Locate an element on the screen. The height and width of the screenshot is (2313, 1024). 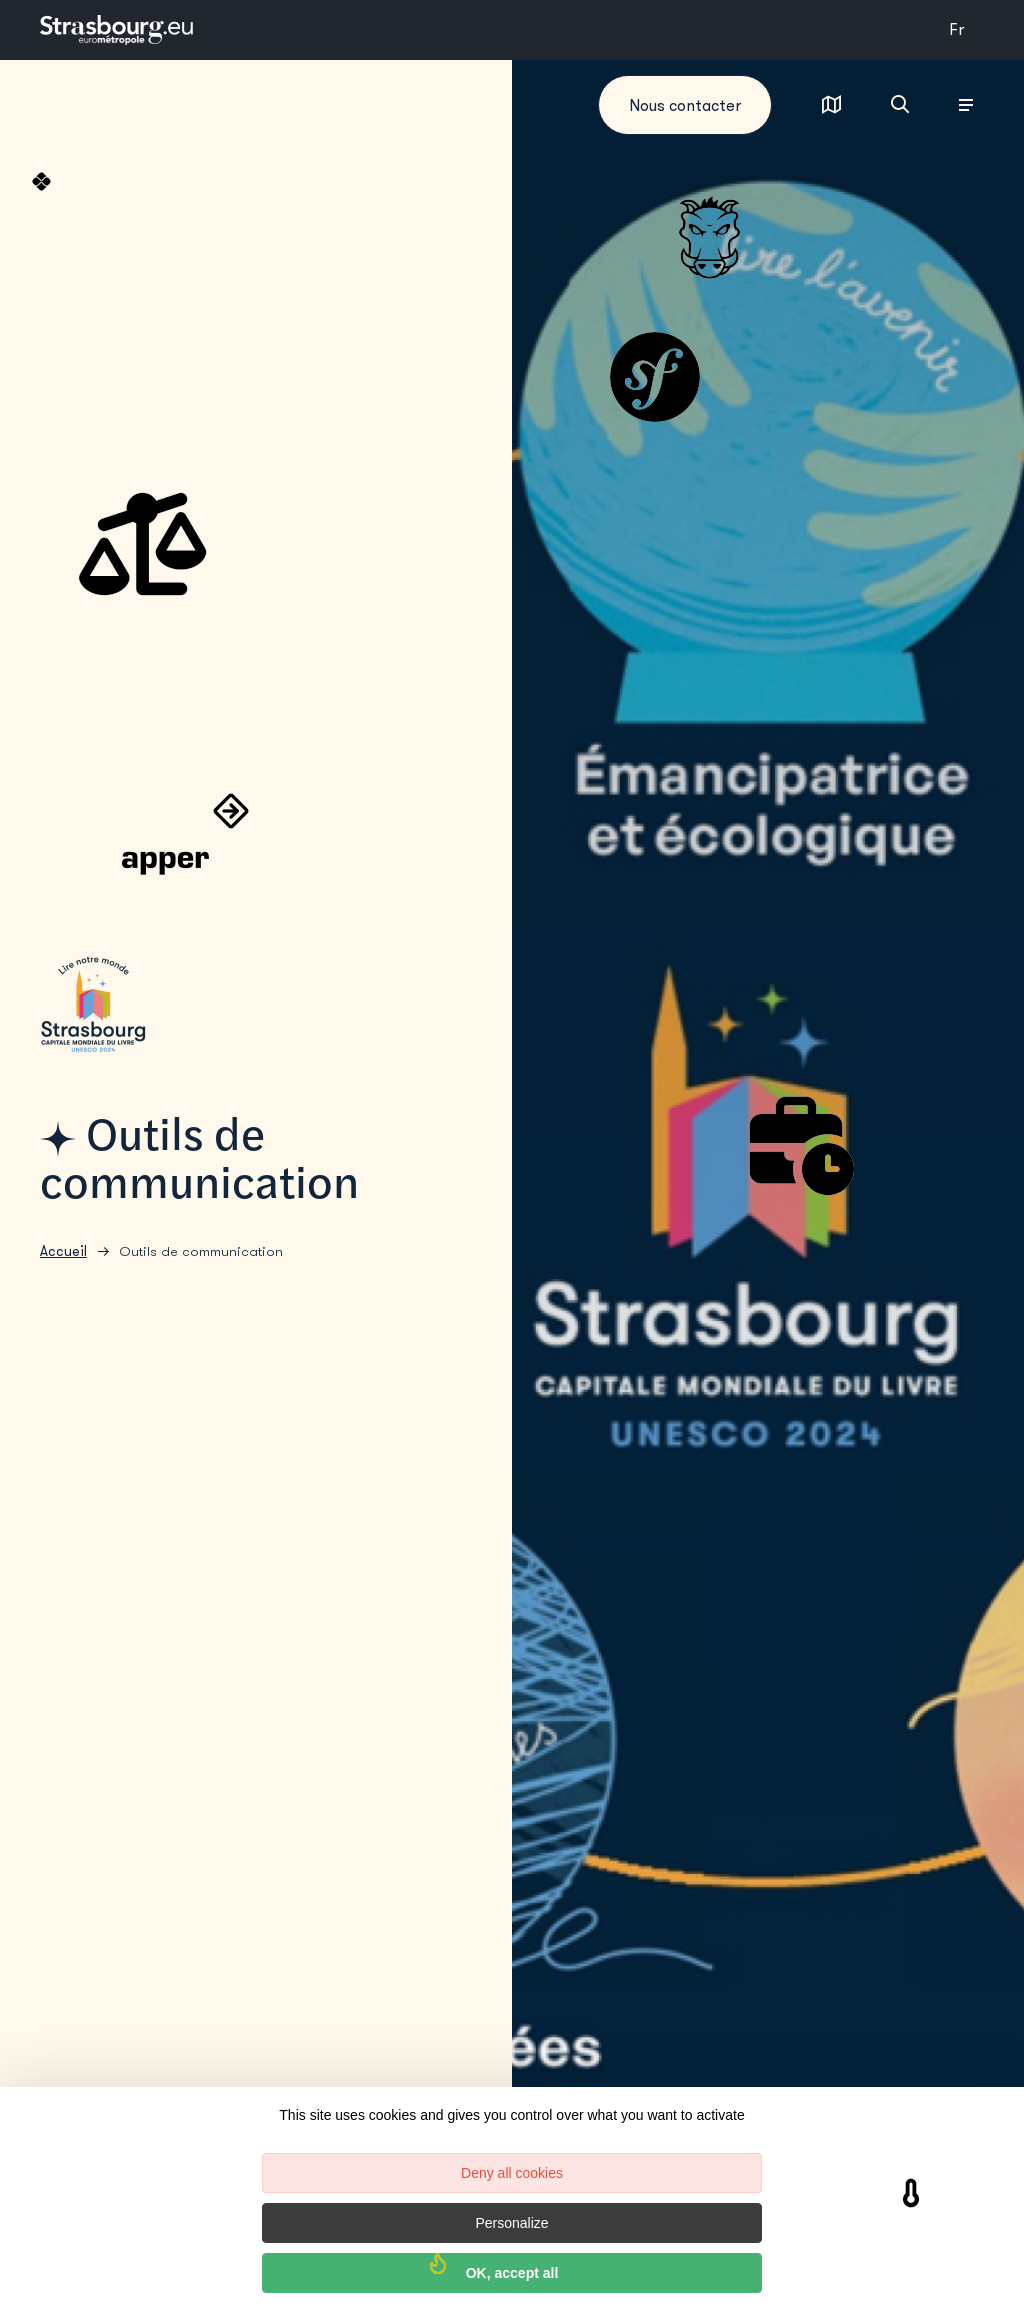
indicates high temperature or maximum heat level is located at coordinates (911, 2193).